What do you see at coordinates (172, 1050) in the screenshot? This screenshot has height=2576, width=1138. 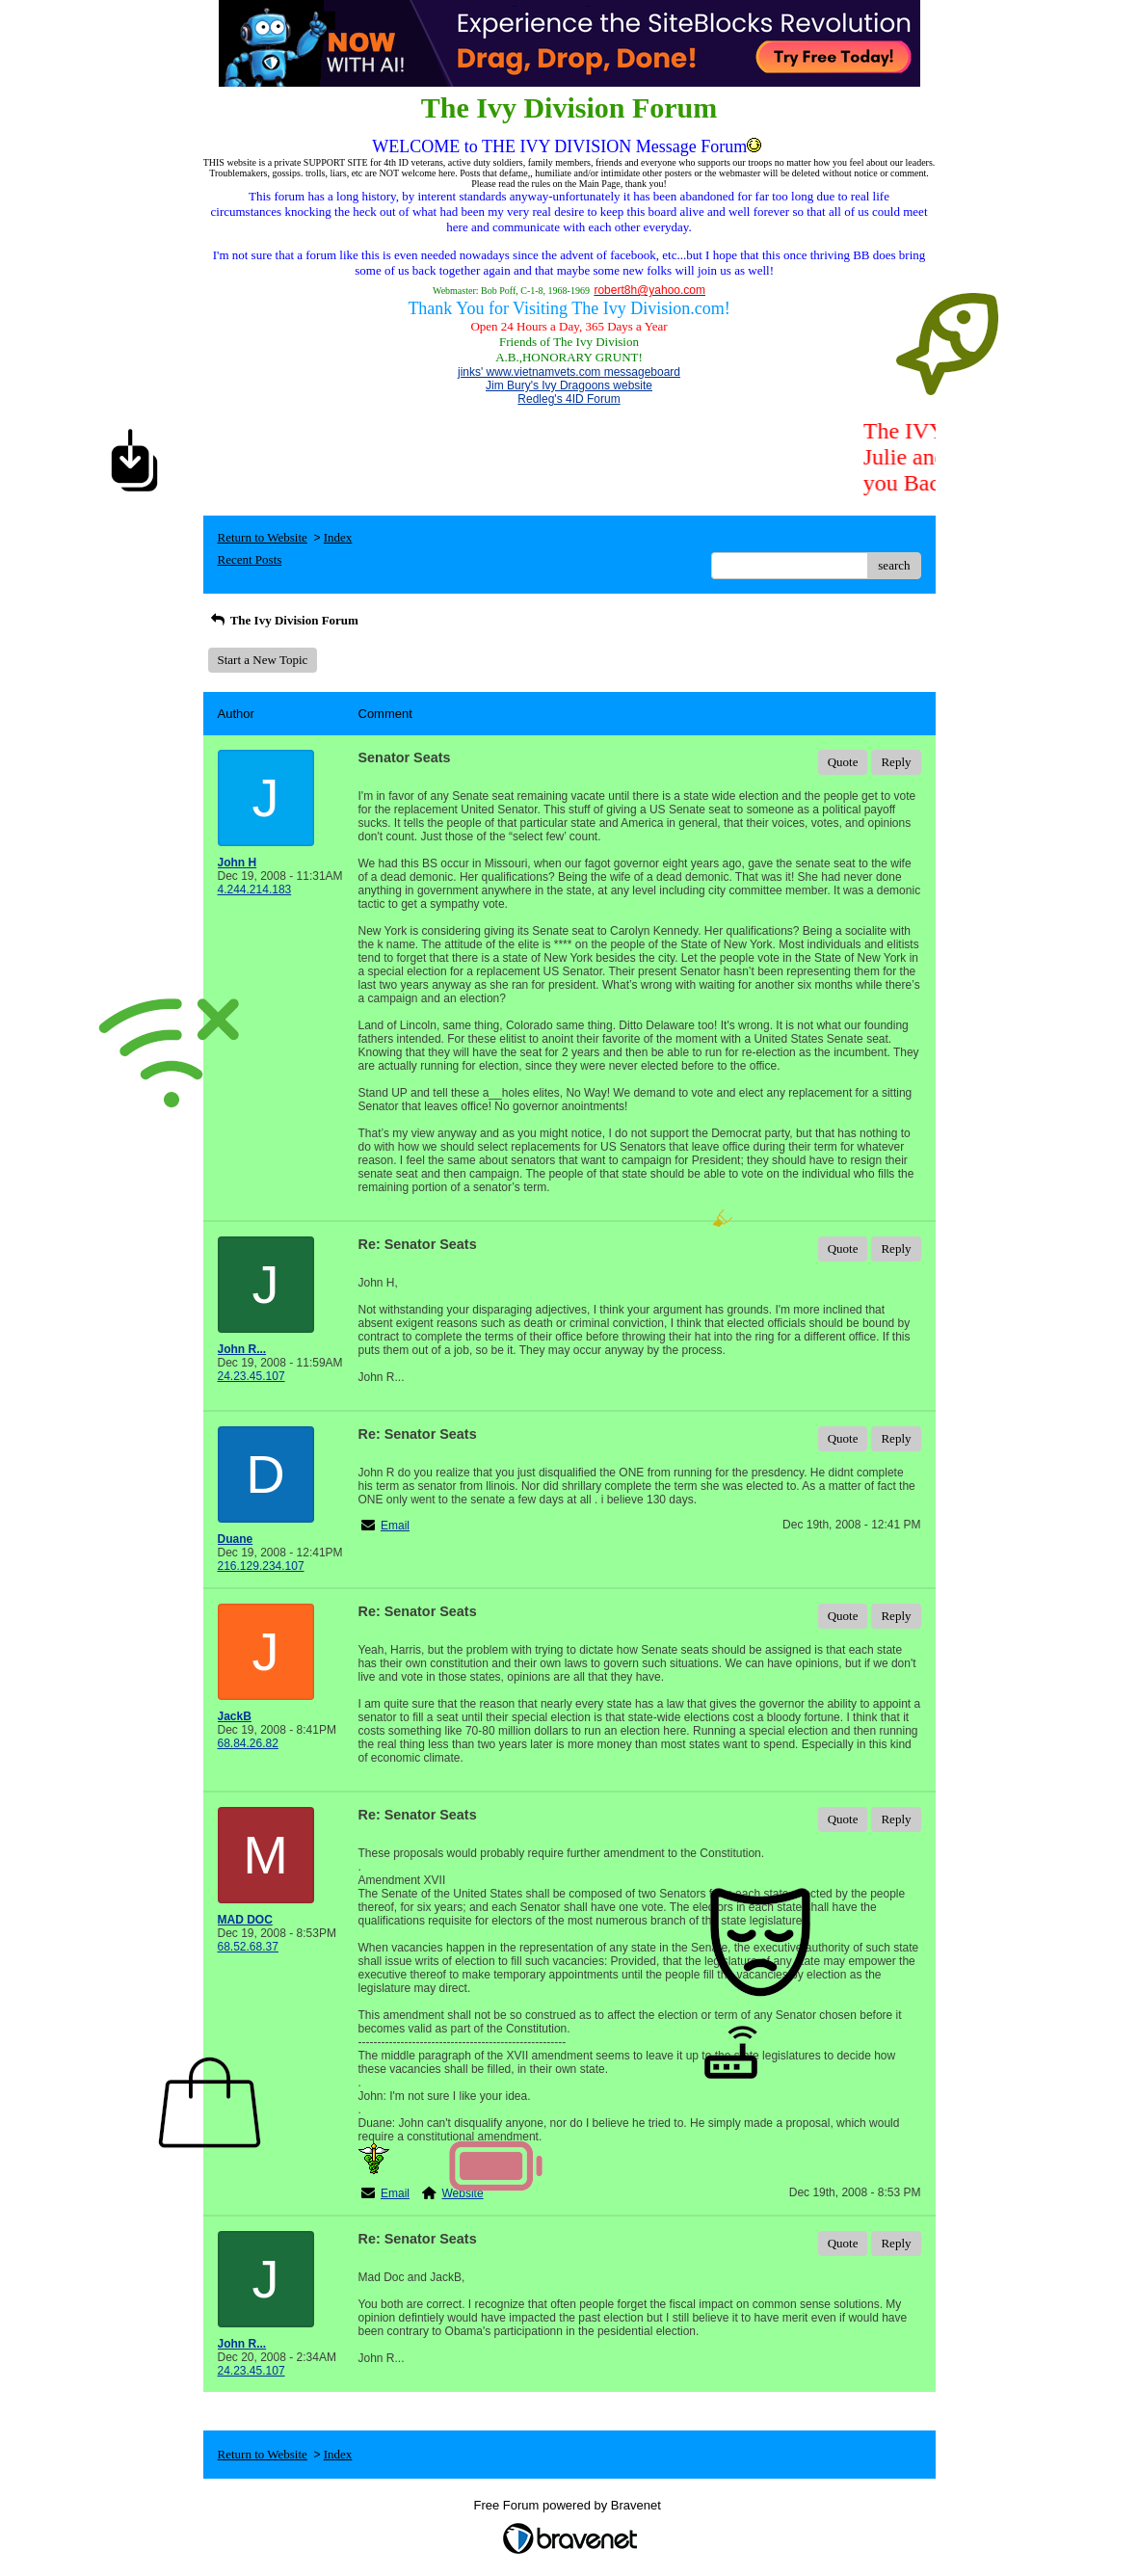 I see `indicates no wifi connection available` at bounding box center [172, 1050].